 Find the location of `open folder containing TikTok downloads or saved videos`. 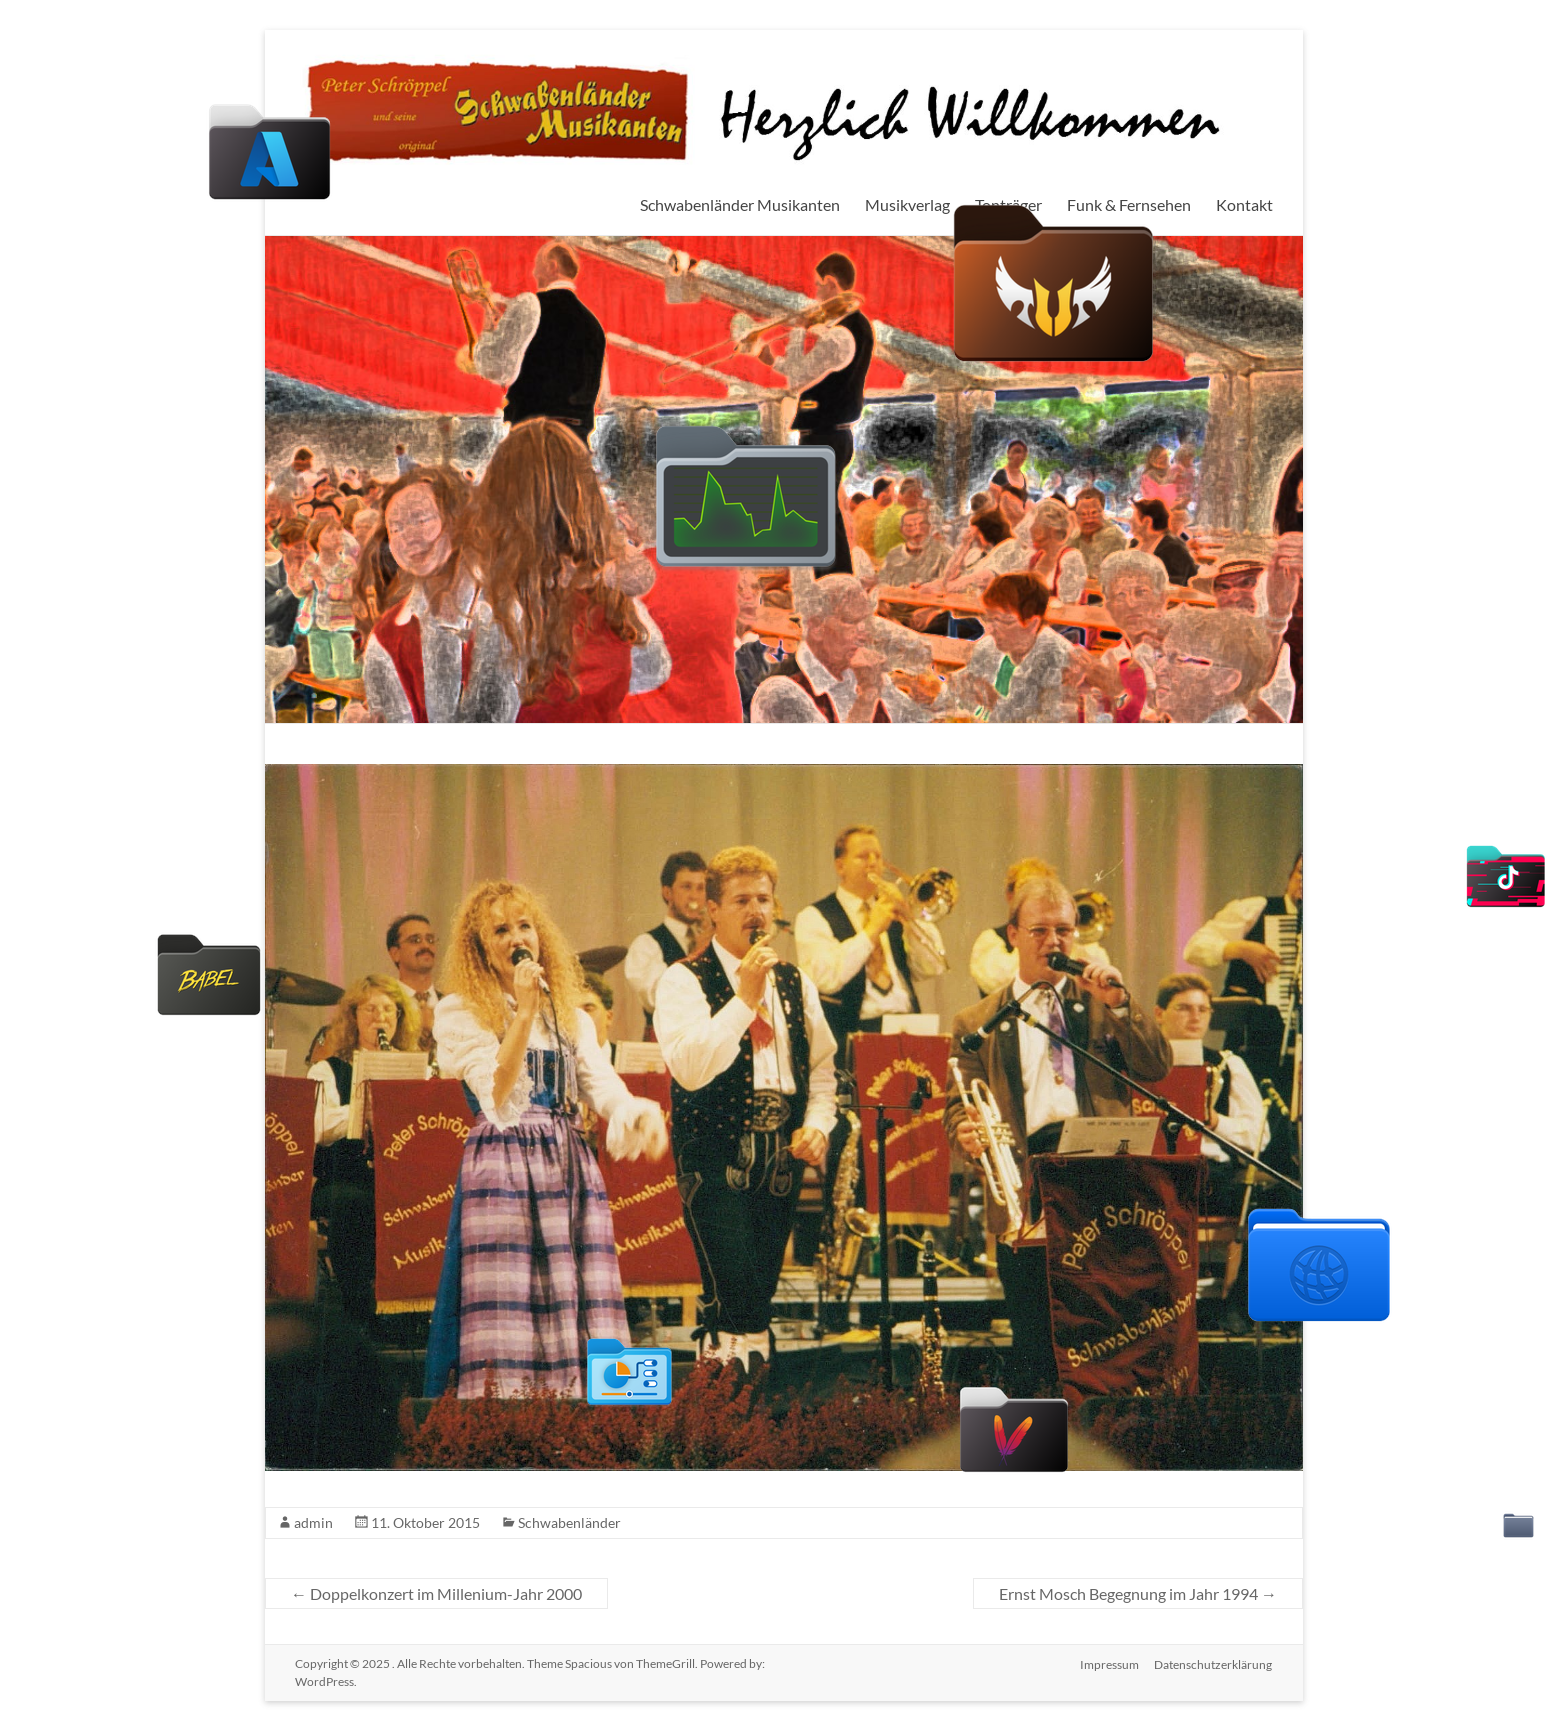

open folder containing TikTok downloads or saved videos is located at coordinates (1505, 878).